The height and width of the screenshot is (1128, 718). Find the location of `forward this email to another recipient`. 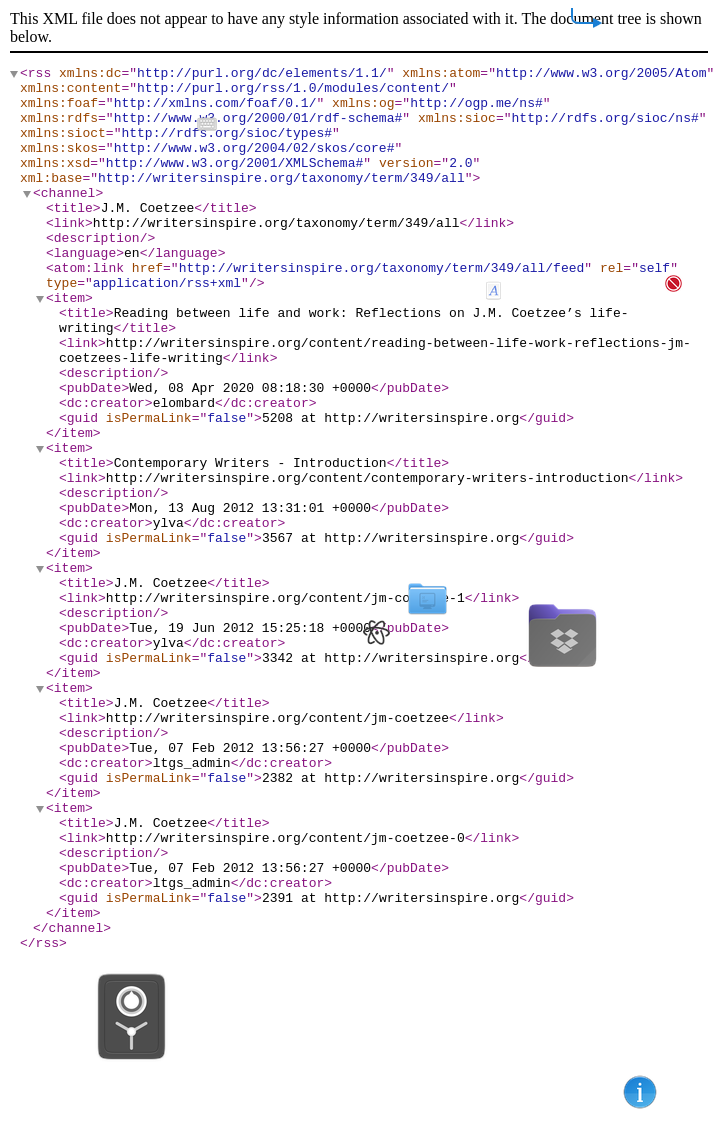

forward this email to another recipient is located at coordinates (587, 16).